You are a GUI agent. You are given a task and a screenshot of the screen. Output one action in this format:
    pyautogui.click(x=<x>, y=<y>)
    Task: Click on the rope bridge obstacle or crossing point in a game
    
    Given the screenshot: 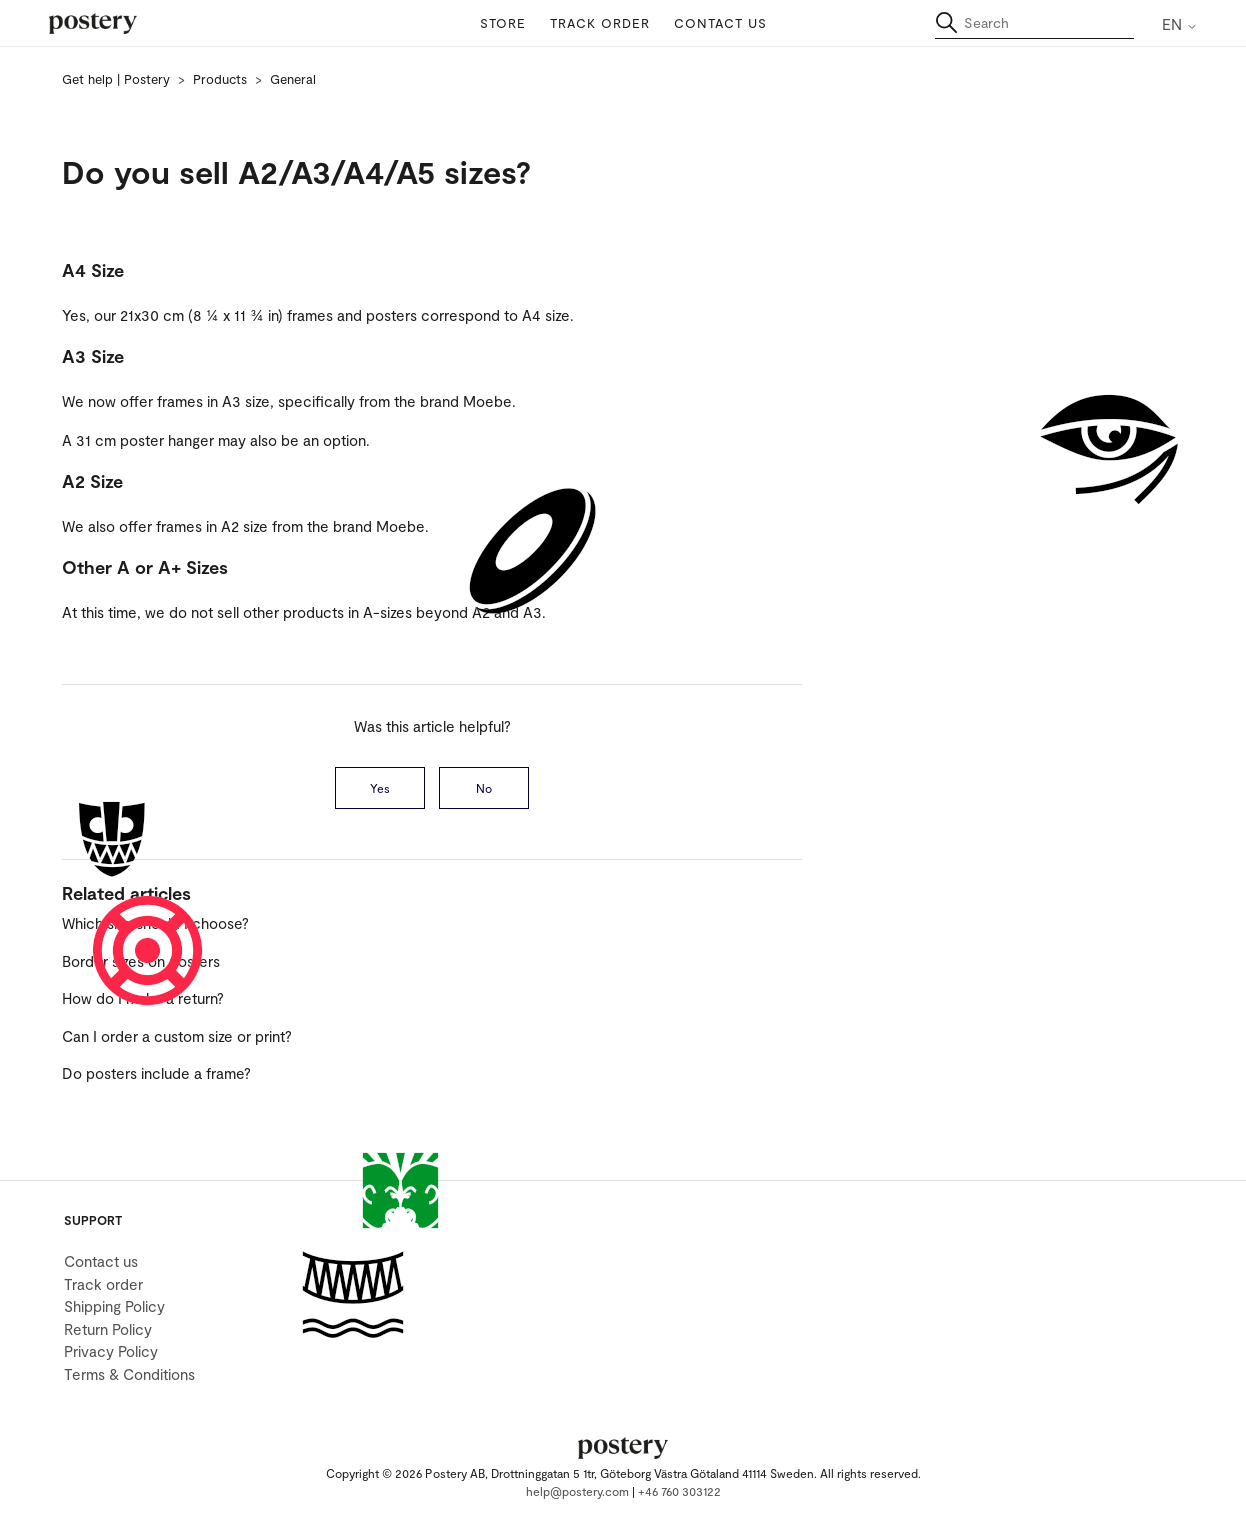 What is the action you would take?
    pyautogui.click(x=353, y=1290)
    